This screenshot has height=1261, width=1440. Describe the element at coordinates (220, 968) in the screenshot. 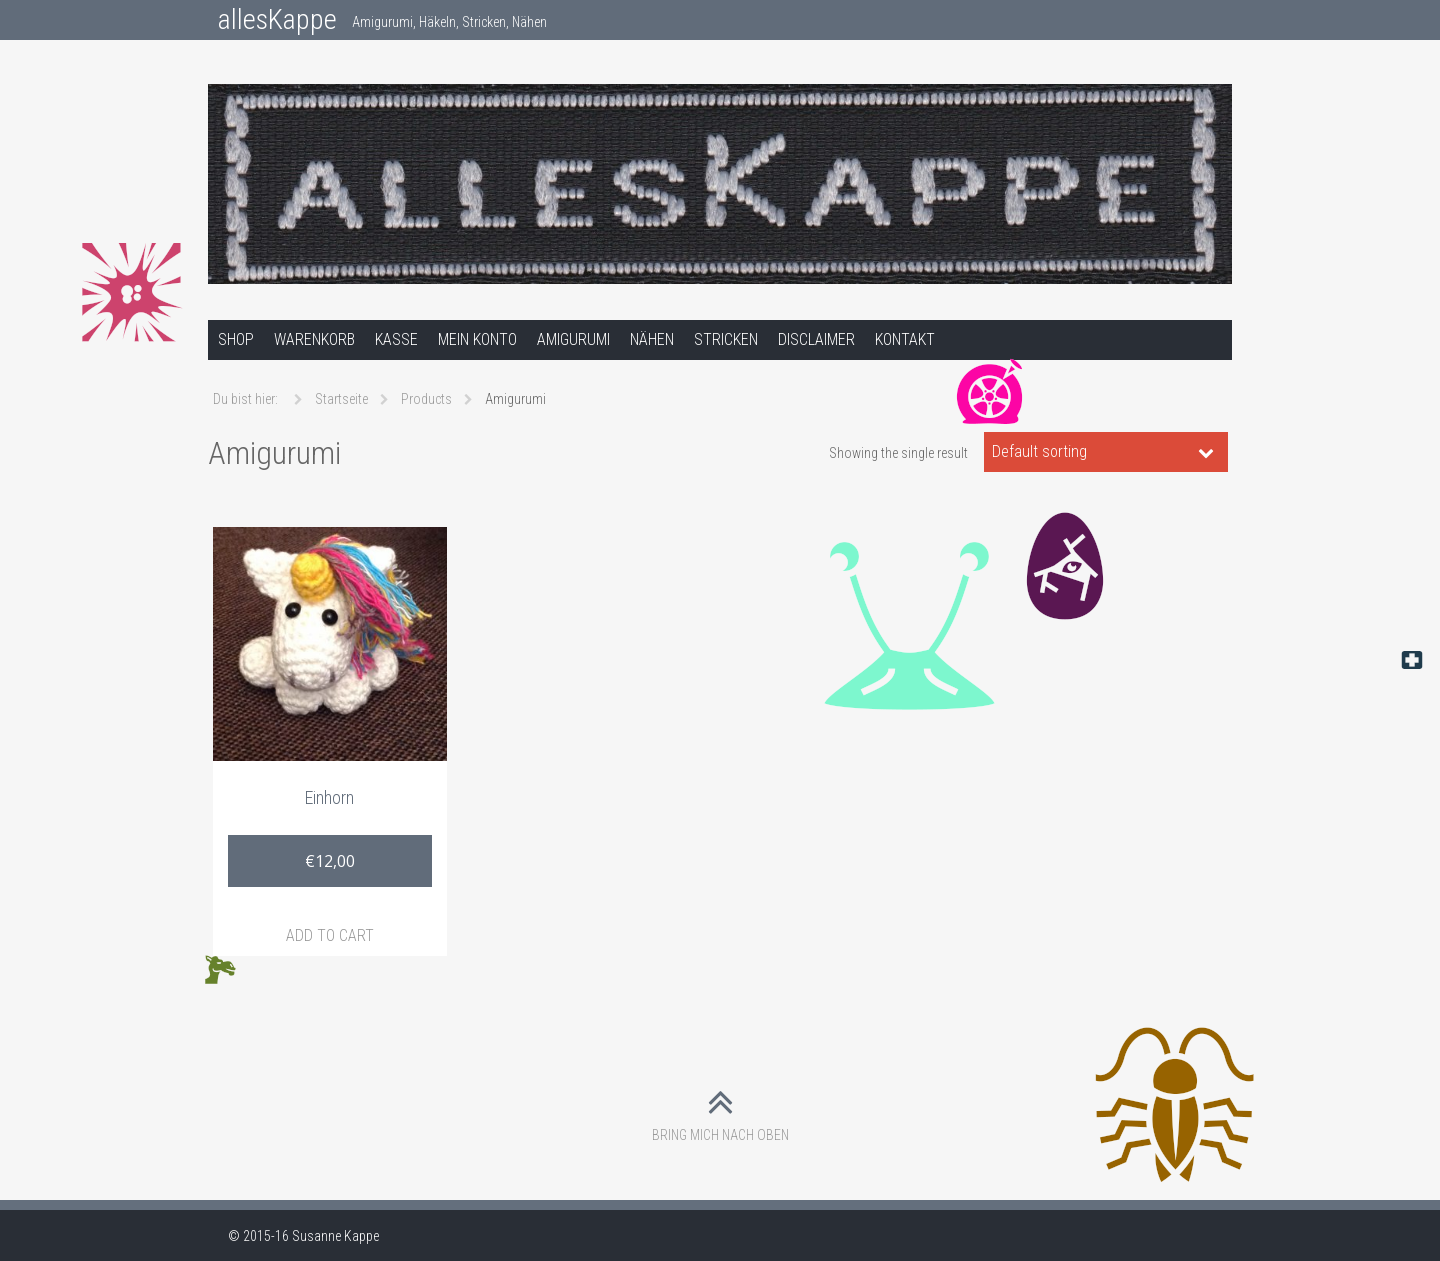

I see `camel-related game content or desert theme` at that location.